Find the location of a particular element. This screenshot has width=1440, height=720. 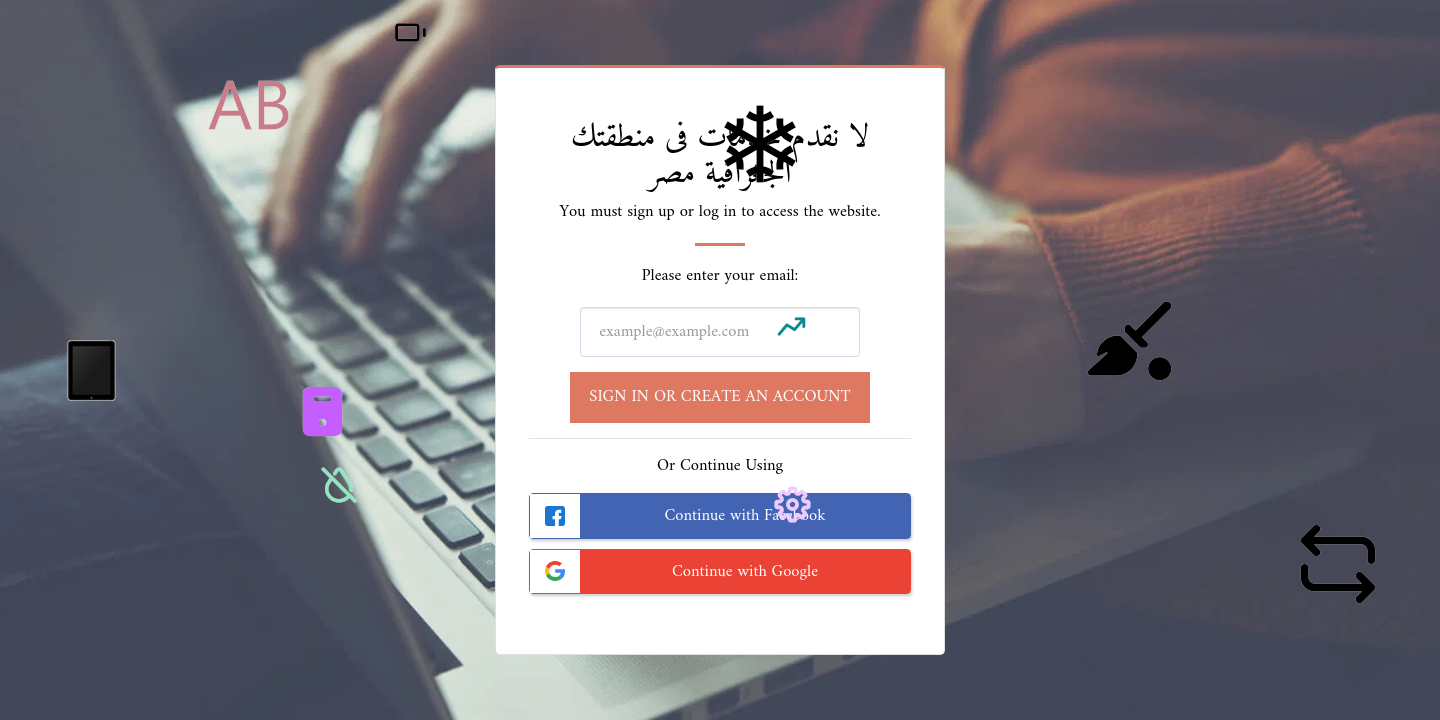

indicates cold or winter weather conditions is located at coordinates (760, 144).